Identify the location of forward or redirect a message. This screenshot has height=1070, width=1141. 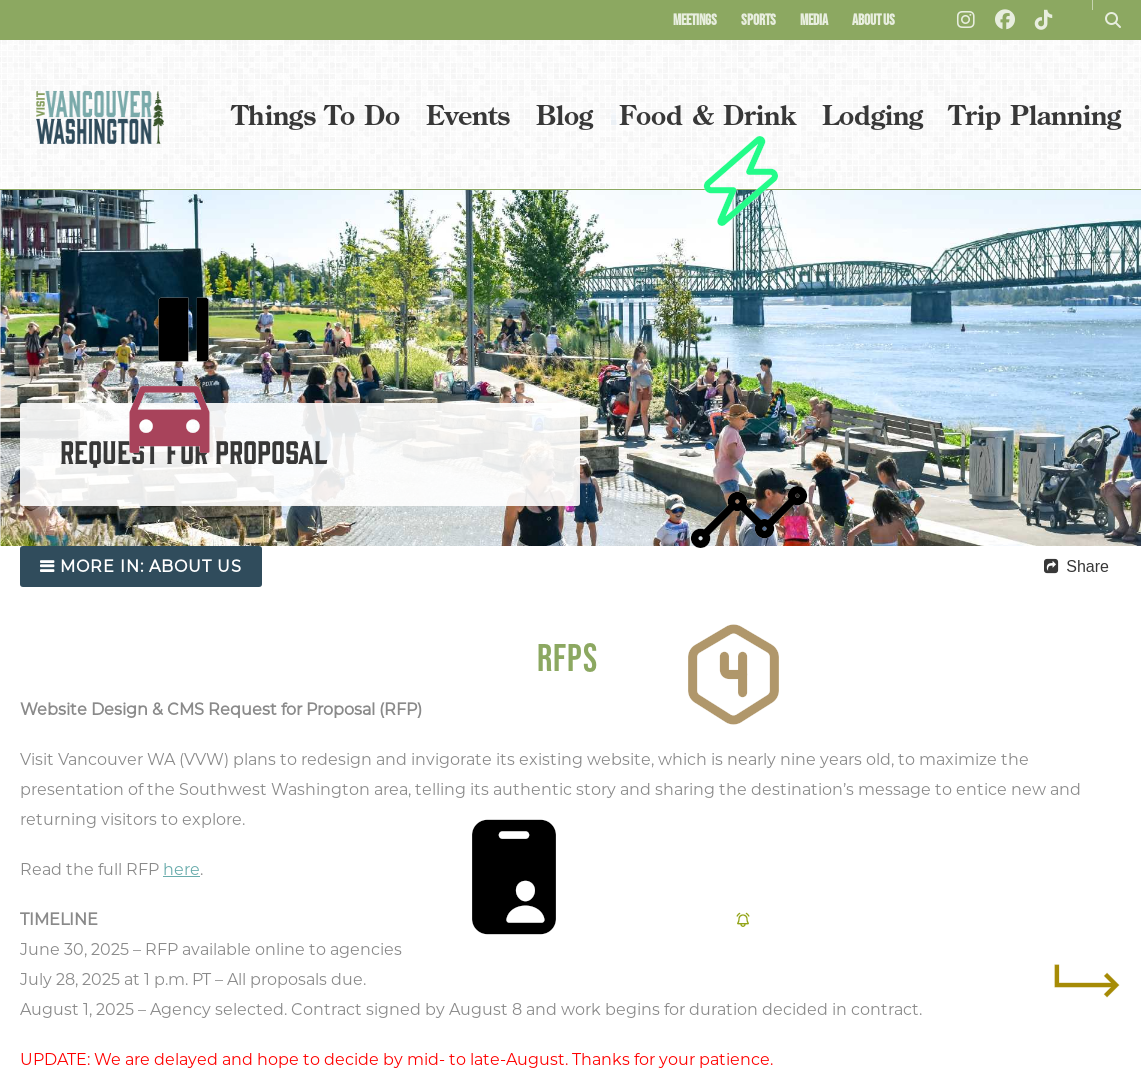
(1086, 980).